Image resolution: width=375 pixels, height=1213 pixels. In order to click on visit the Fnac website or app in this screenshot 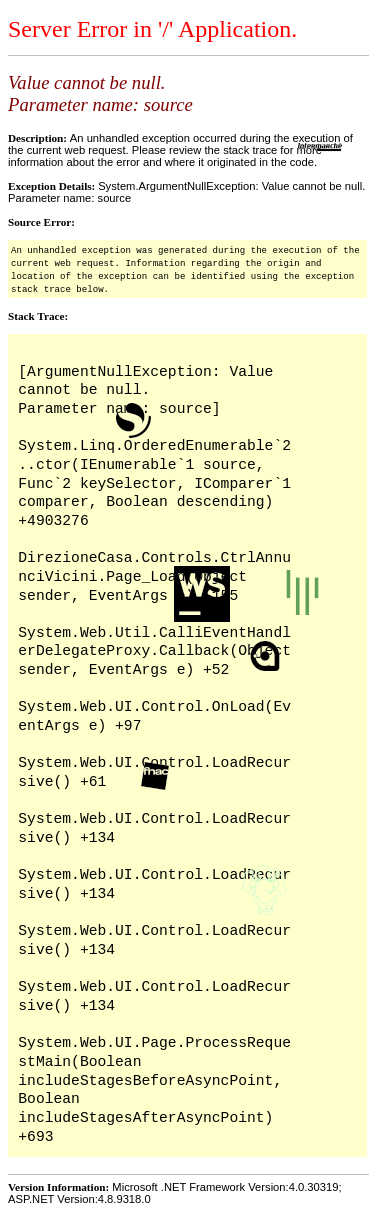, I will do `click(155, 776)`.